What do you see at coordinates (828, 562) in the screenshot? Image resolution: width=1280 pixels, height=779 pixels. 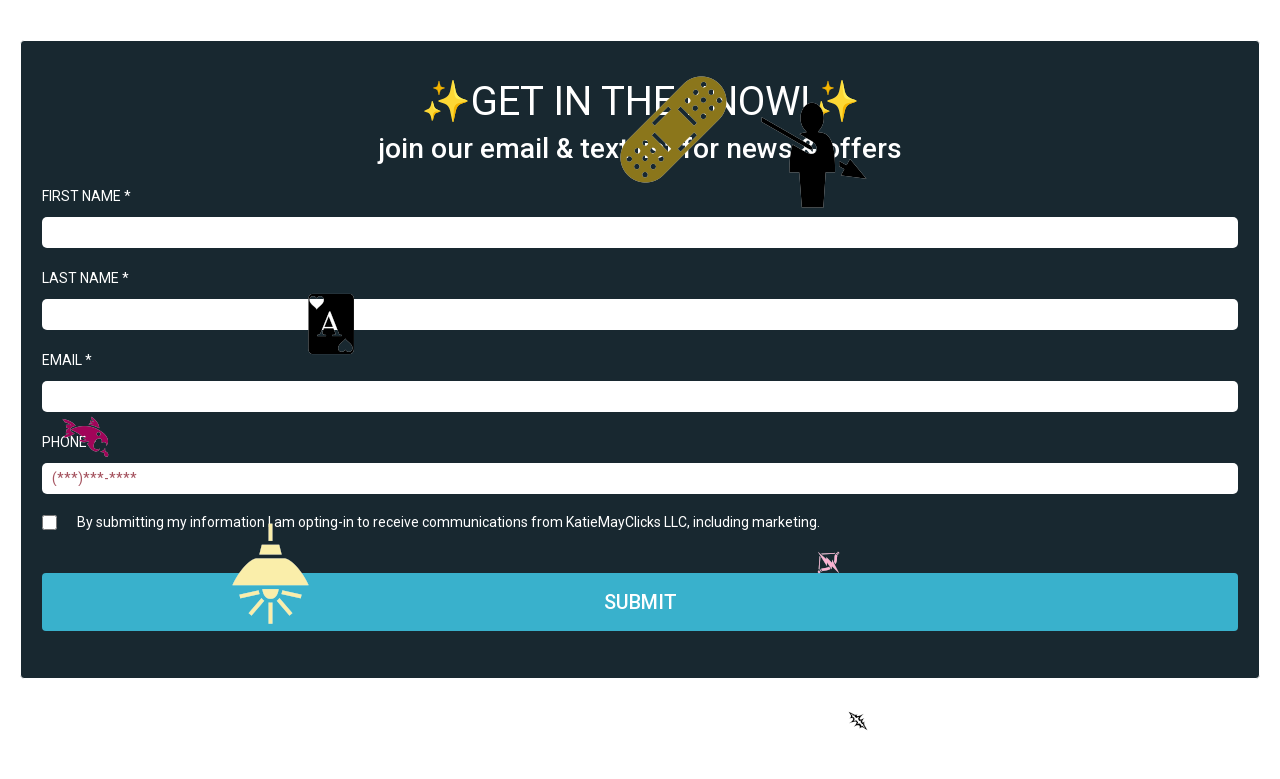 I see `equip lightning bow weapon` at bounding box center [828, 562].